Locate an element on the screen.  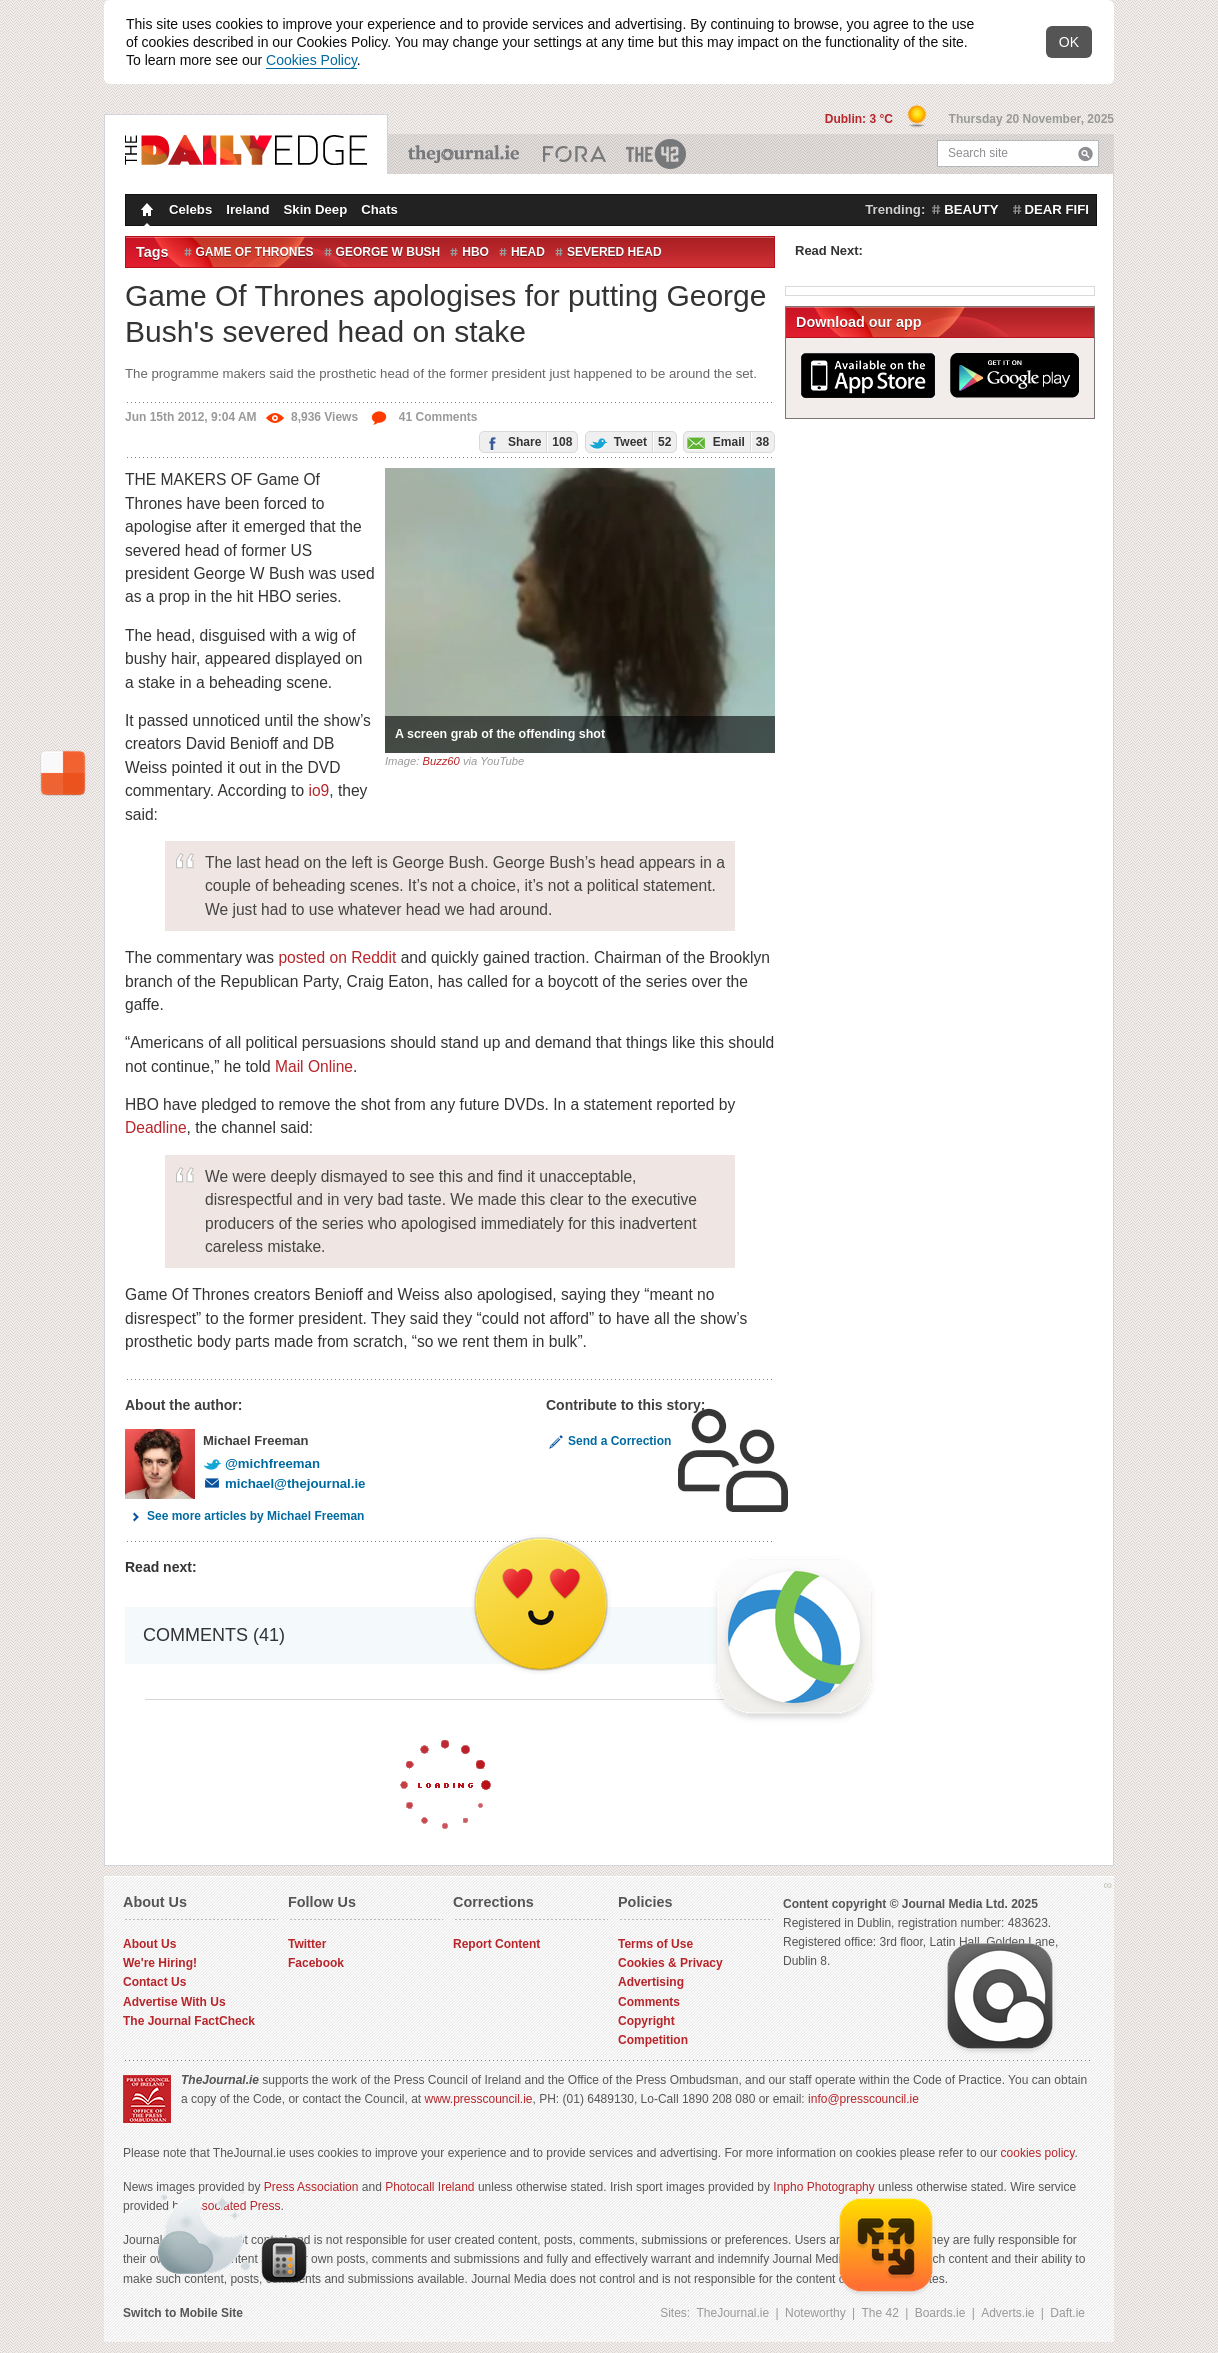
open giada audio sequencer application is located at coordinates (1000, 1996).